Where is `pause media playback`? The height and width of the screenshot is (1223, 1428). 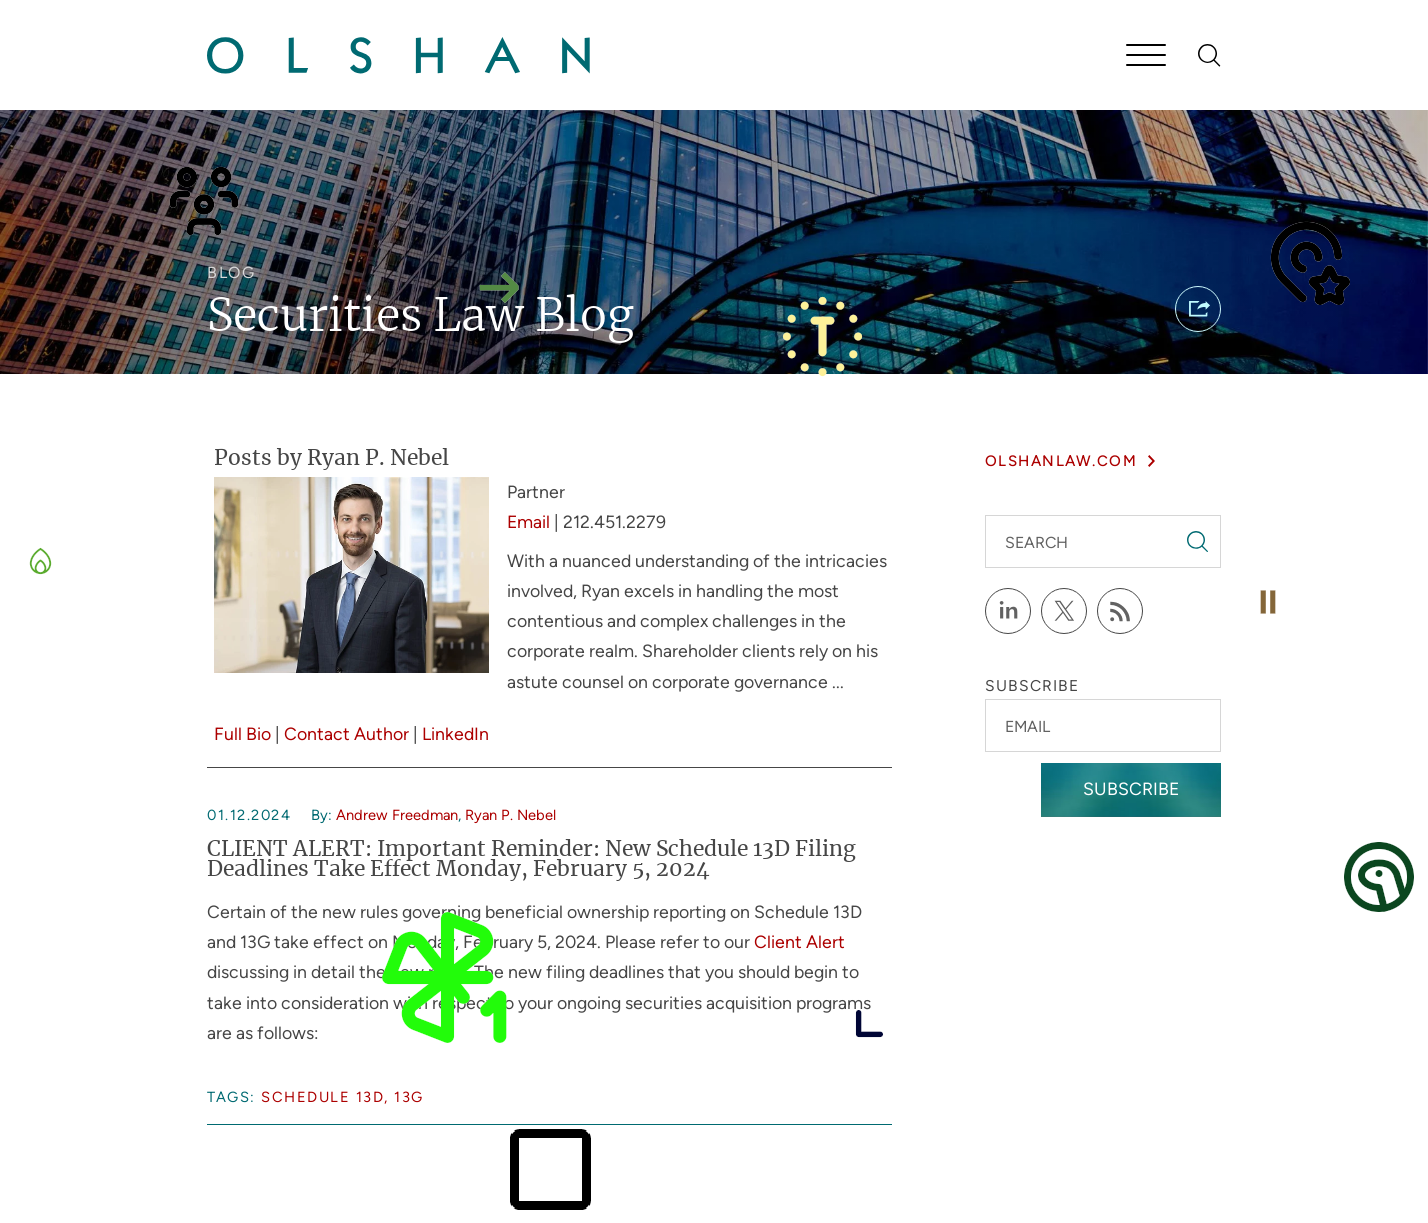
pause media playback is located at coordinates (1268, 602).